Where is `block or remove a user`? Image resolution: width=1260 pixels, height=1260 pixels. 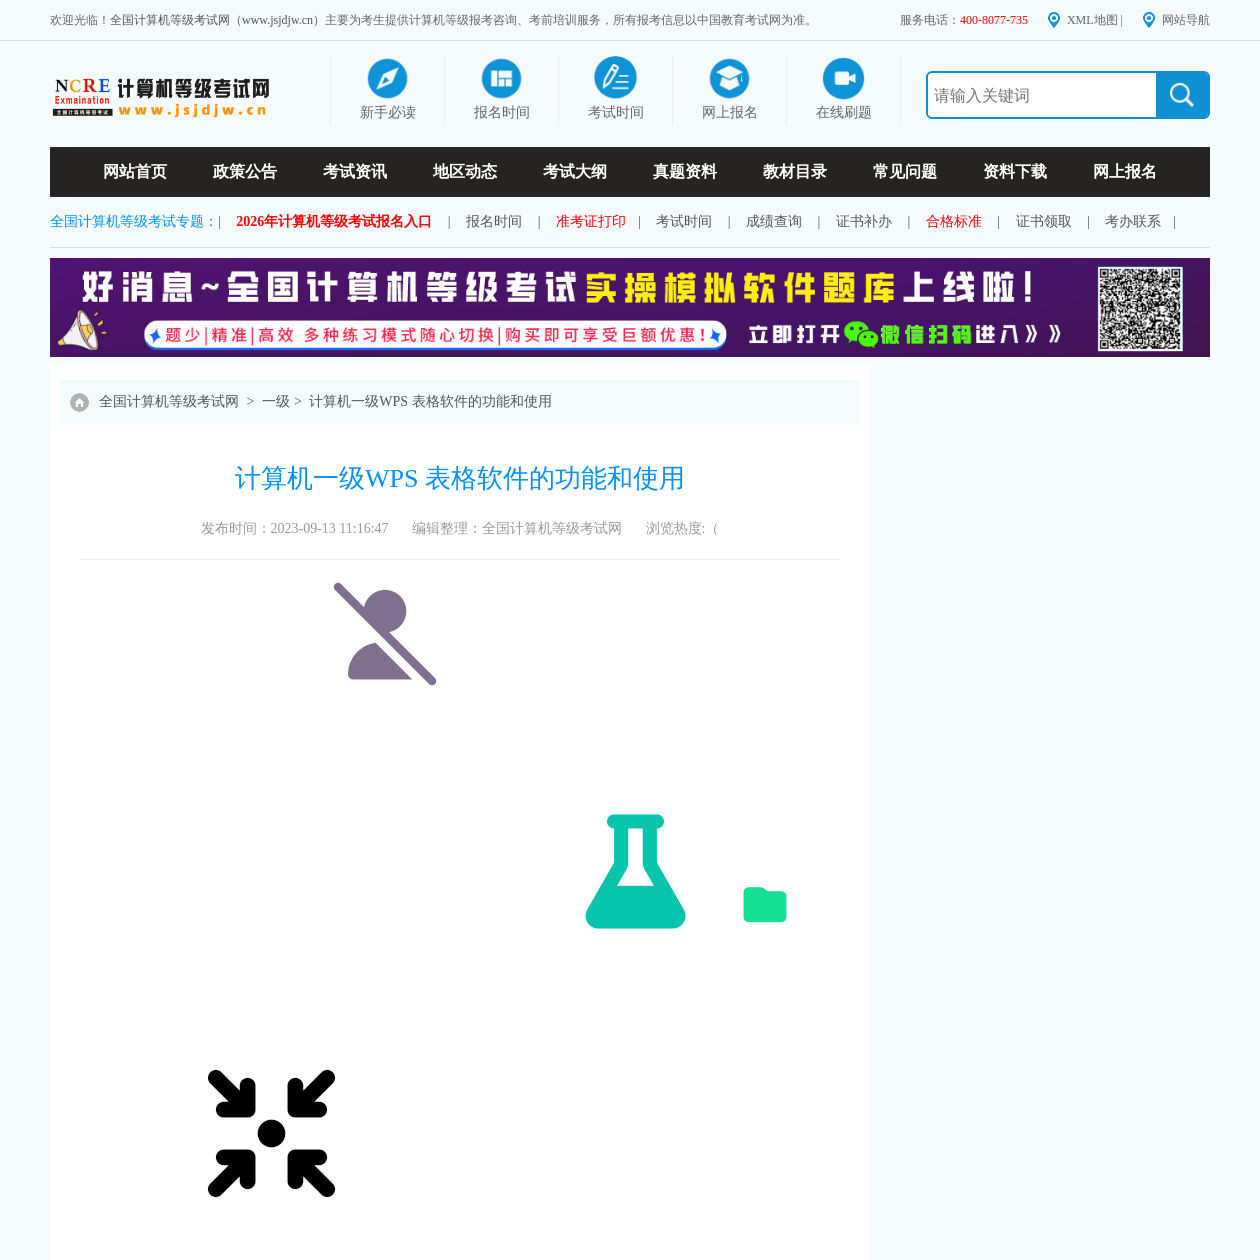
block or remove a user is located at coordinates (385, 634).